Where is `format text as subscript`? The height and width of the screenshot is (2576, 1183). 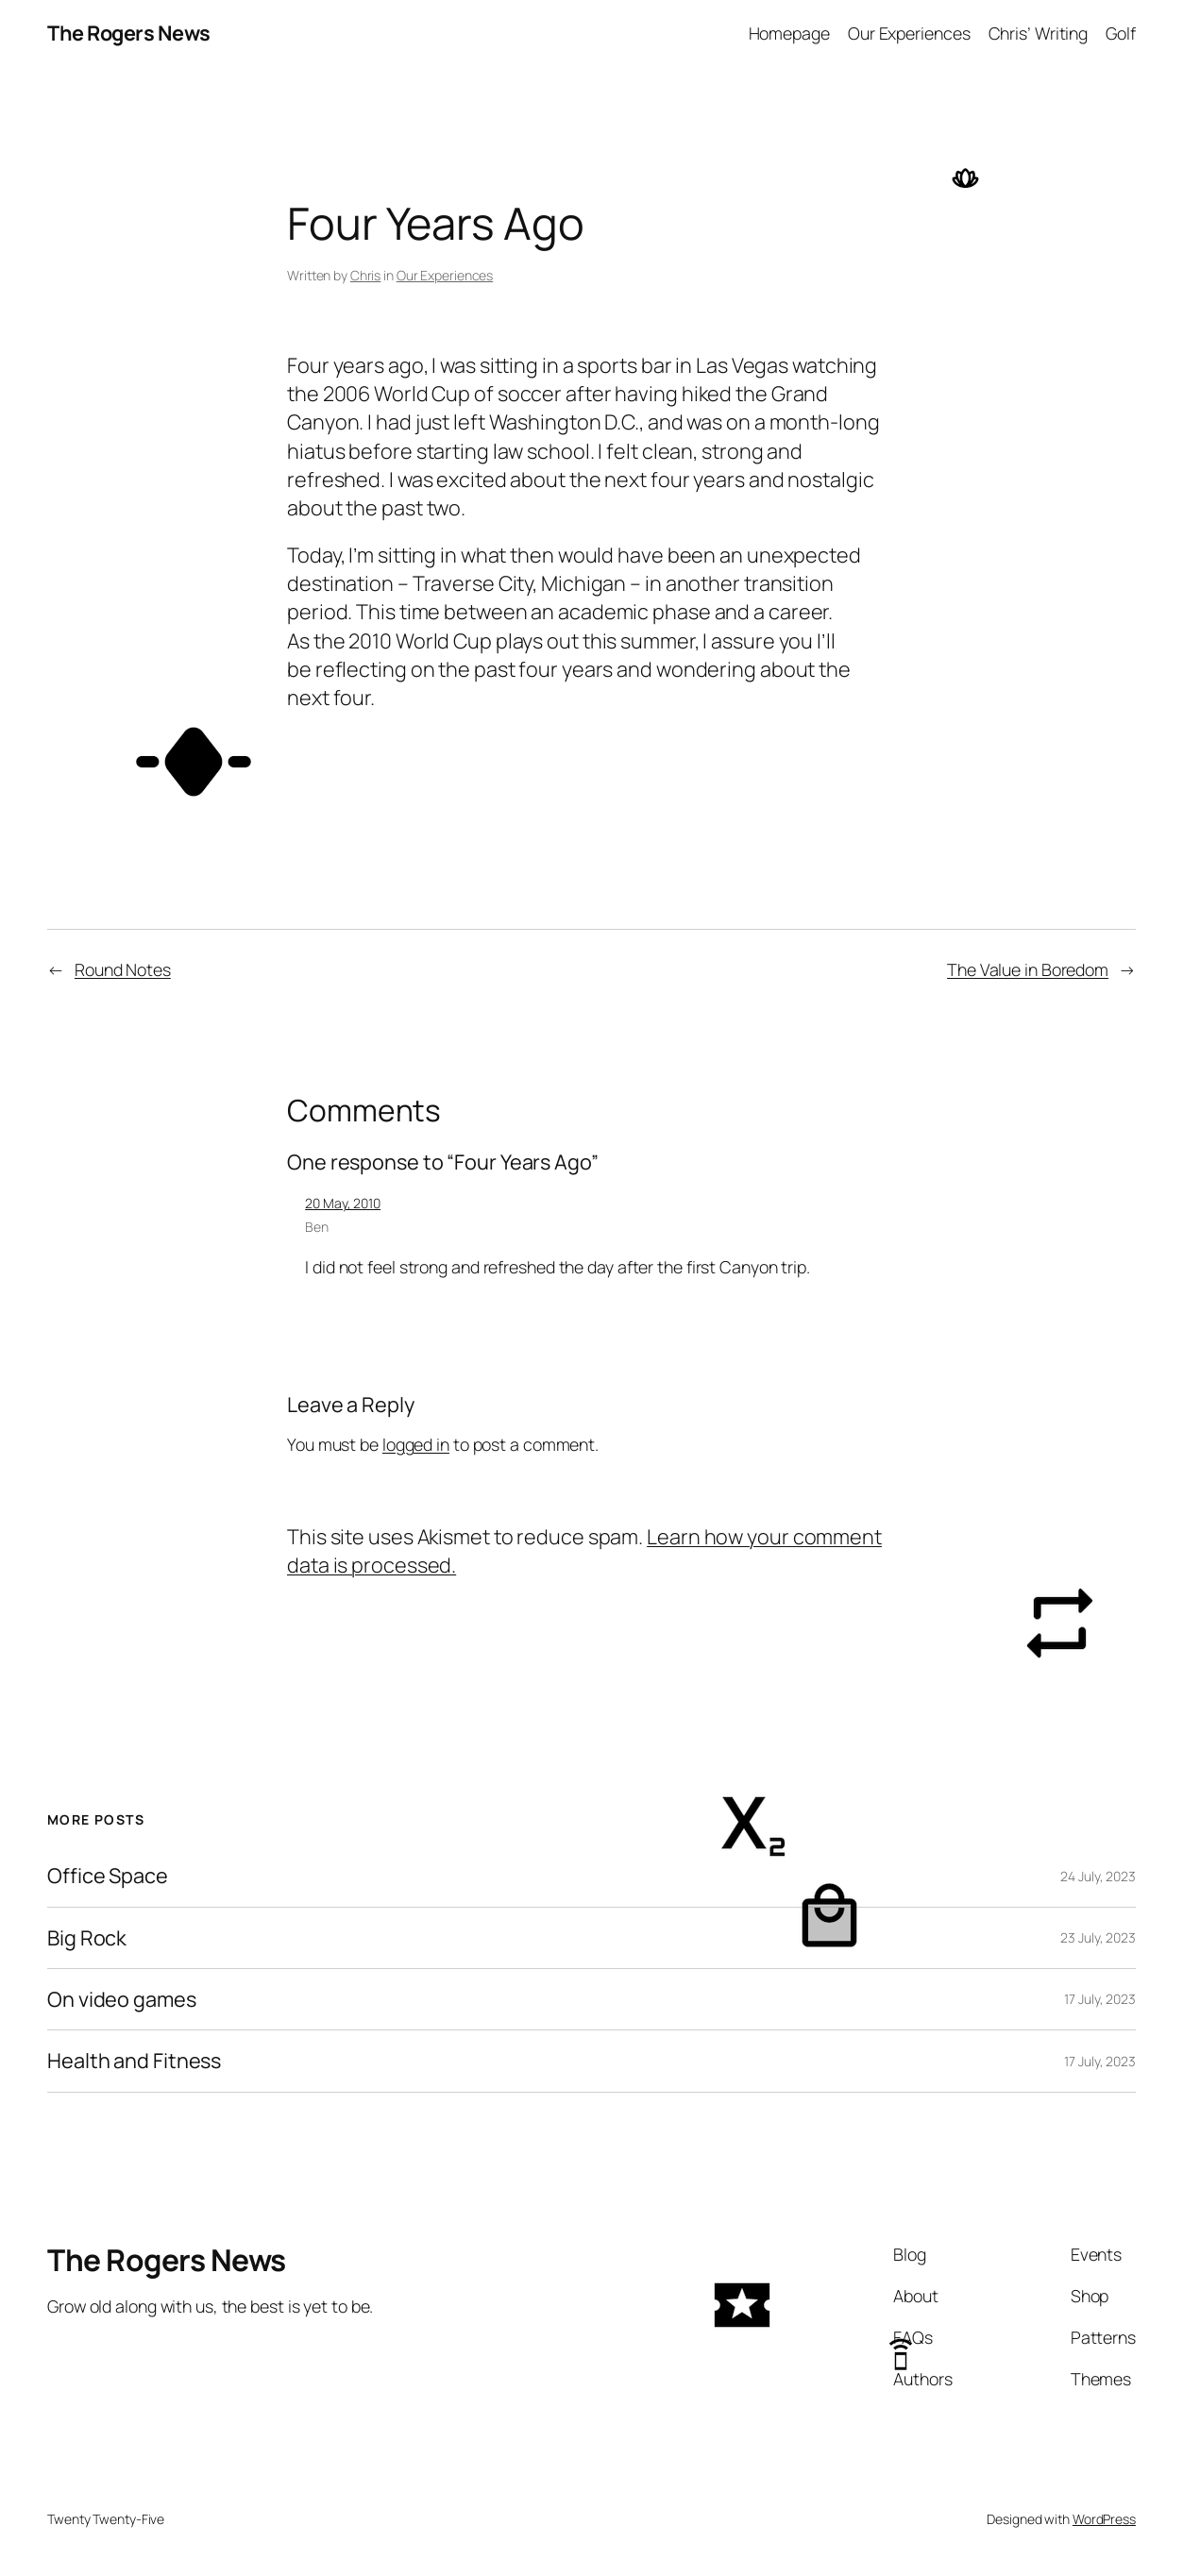 format text as subscript is located at coordinates (744, 1827).